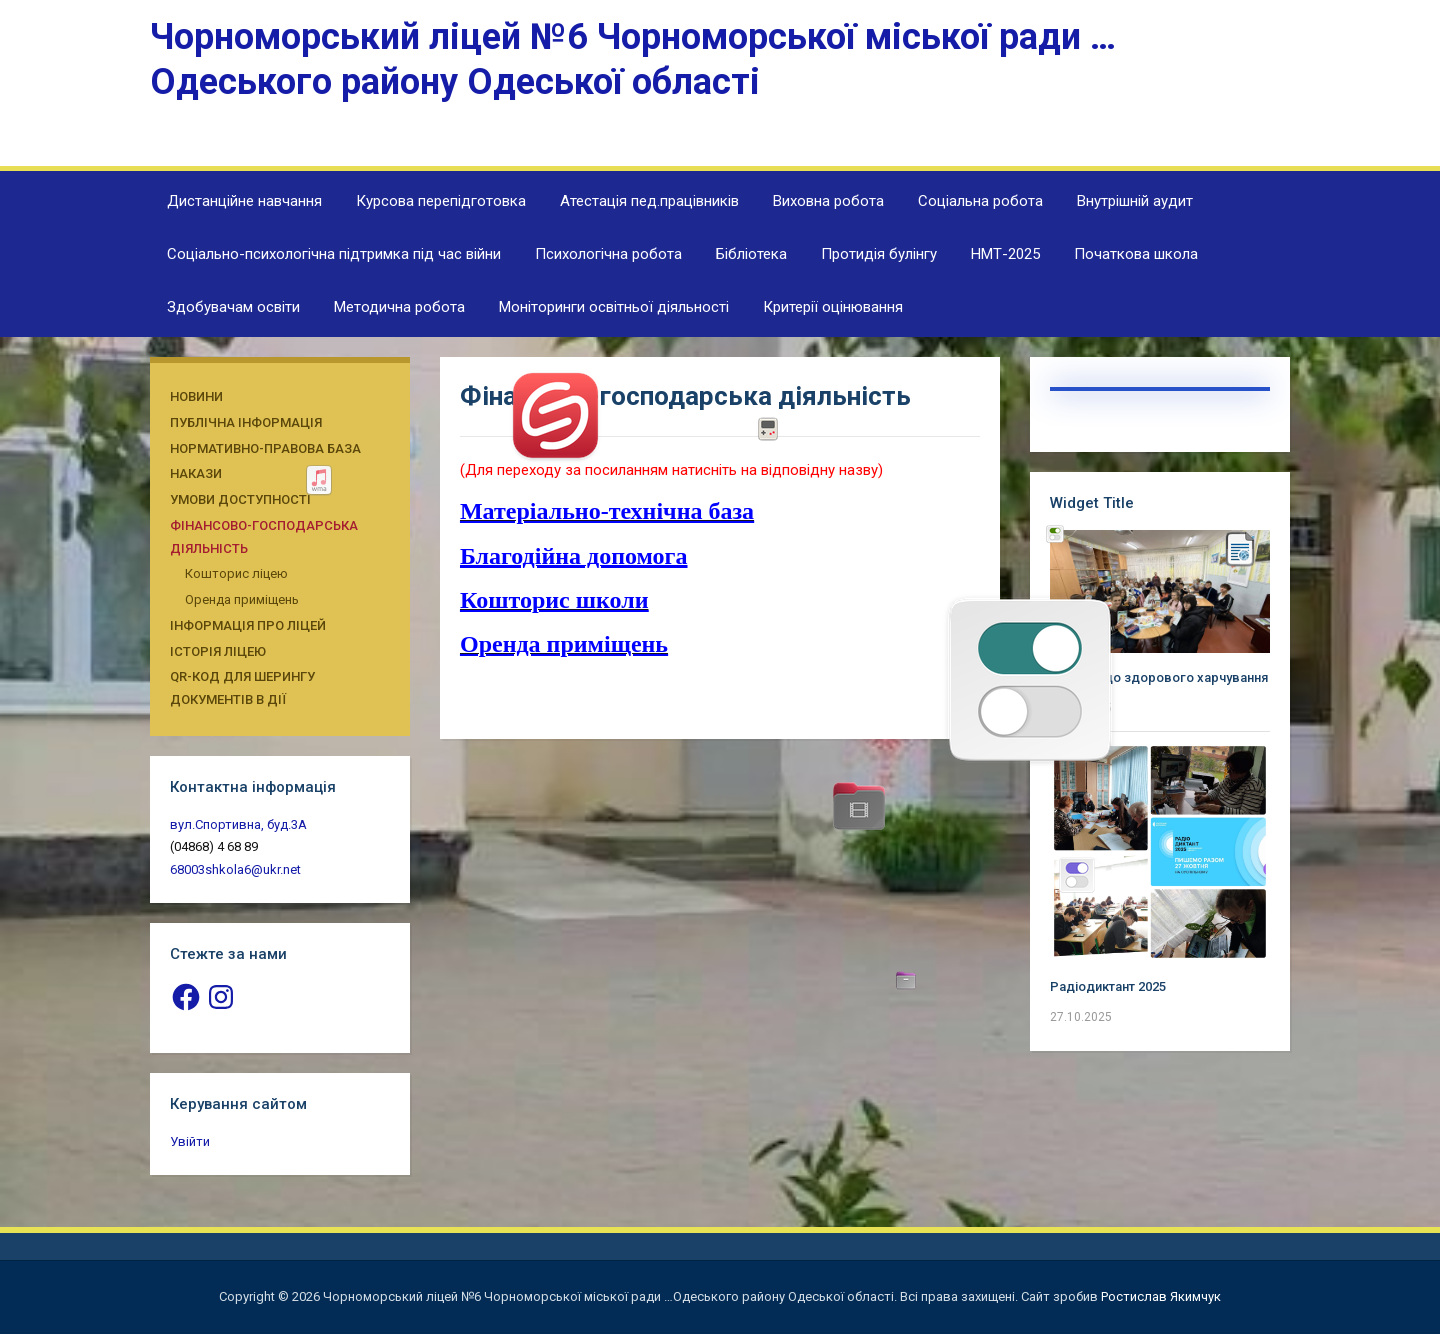 The width and height of the screenshot is (1440, 1334). I want to click on open the games app, so click(768, 429).